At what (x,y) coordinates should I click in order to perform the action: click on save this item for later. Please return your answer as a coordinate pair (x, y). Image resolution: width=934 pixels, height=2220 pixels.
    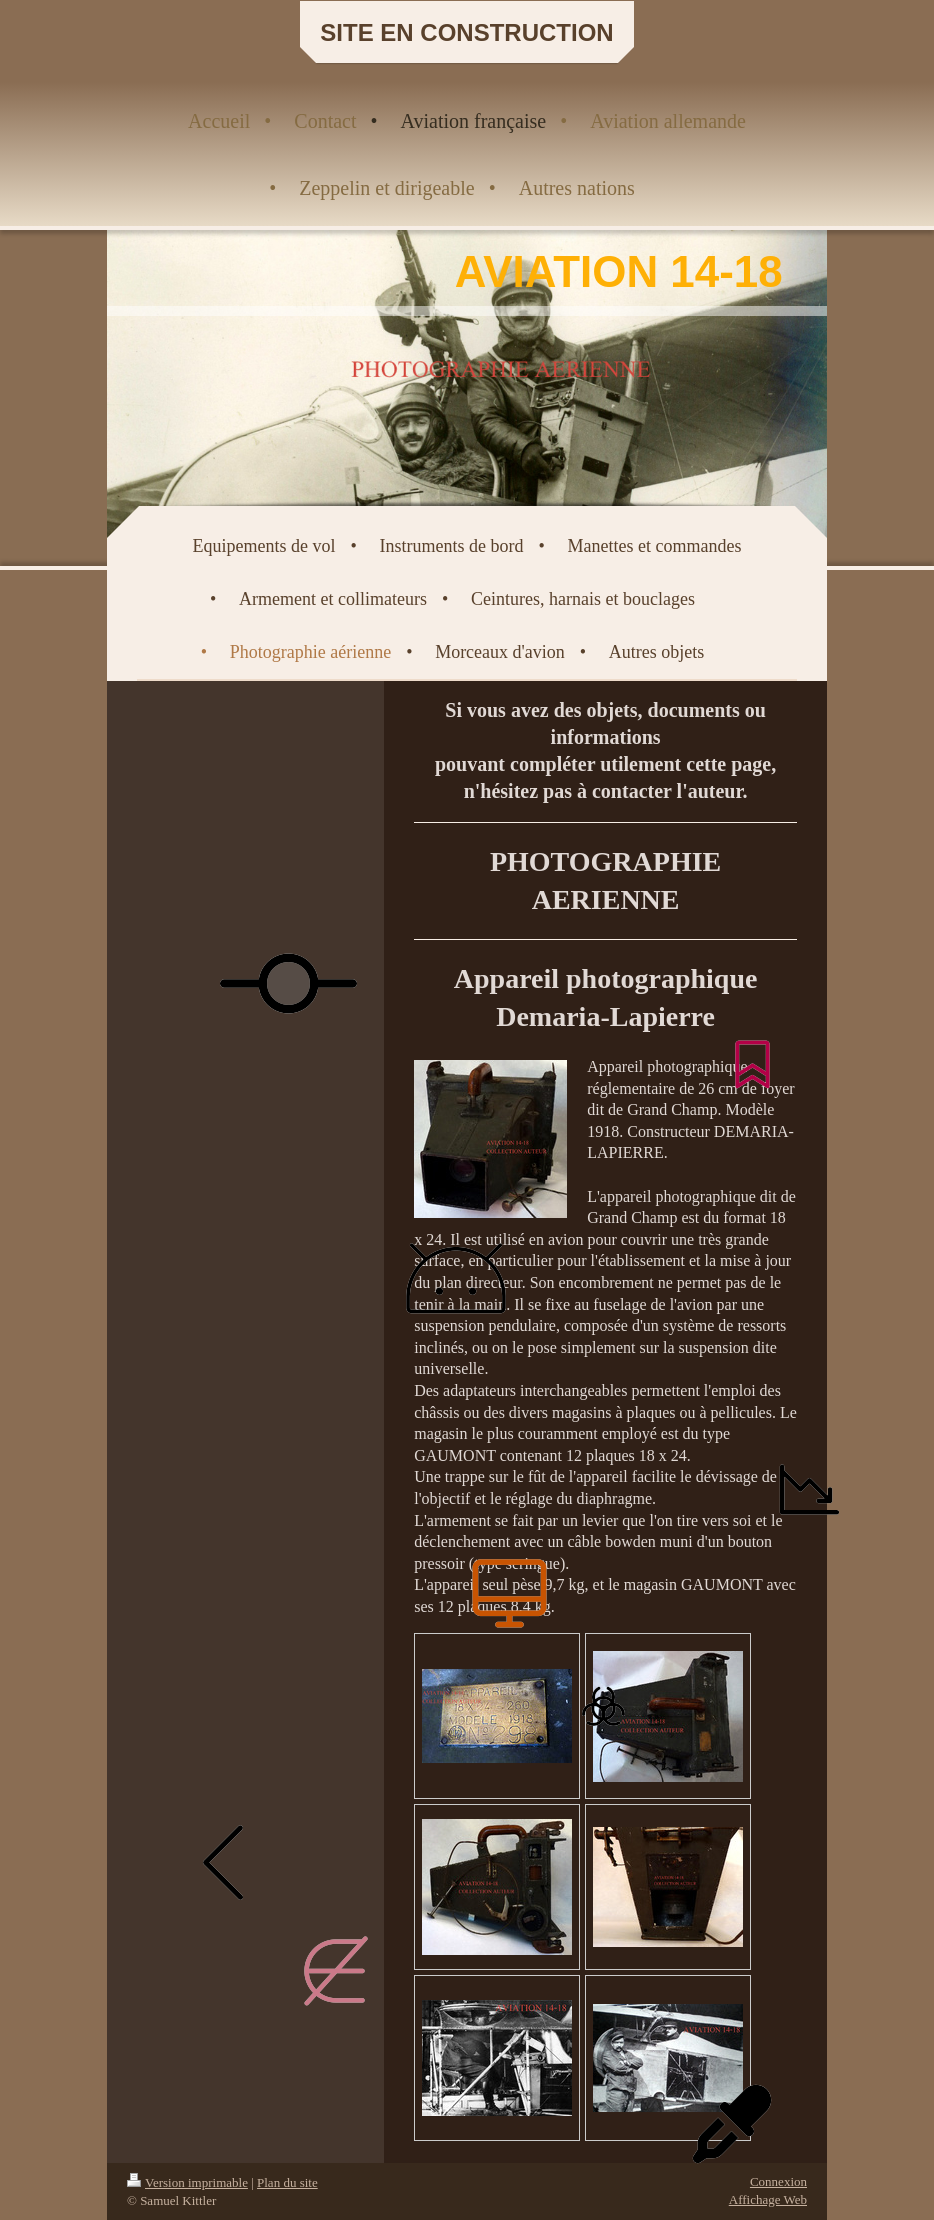
    Looking at the image, I should click on (752, 1063).